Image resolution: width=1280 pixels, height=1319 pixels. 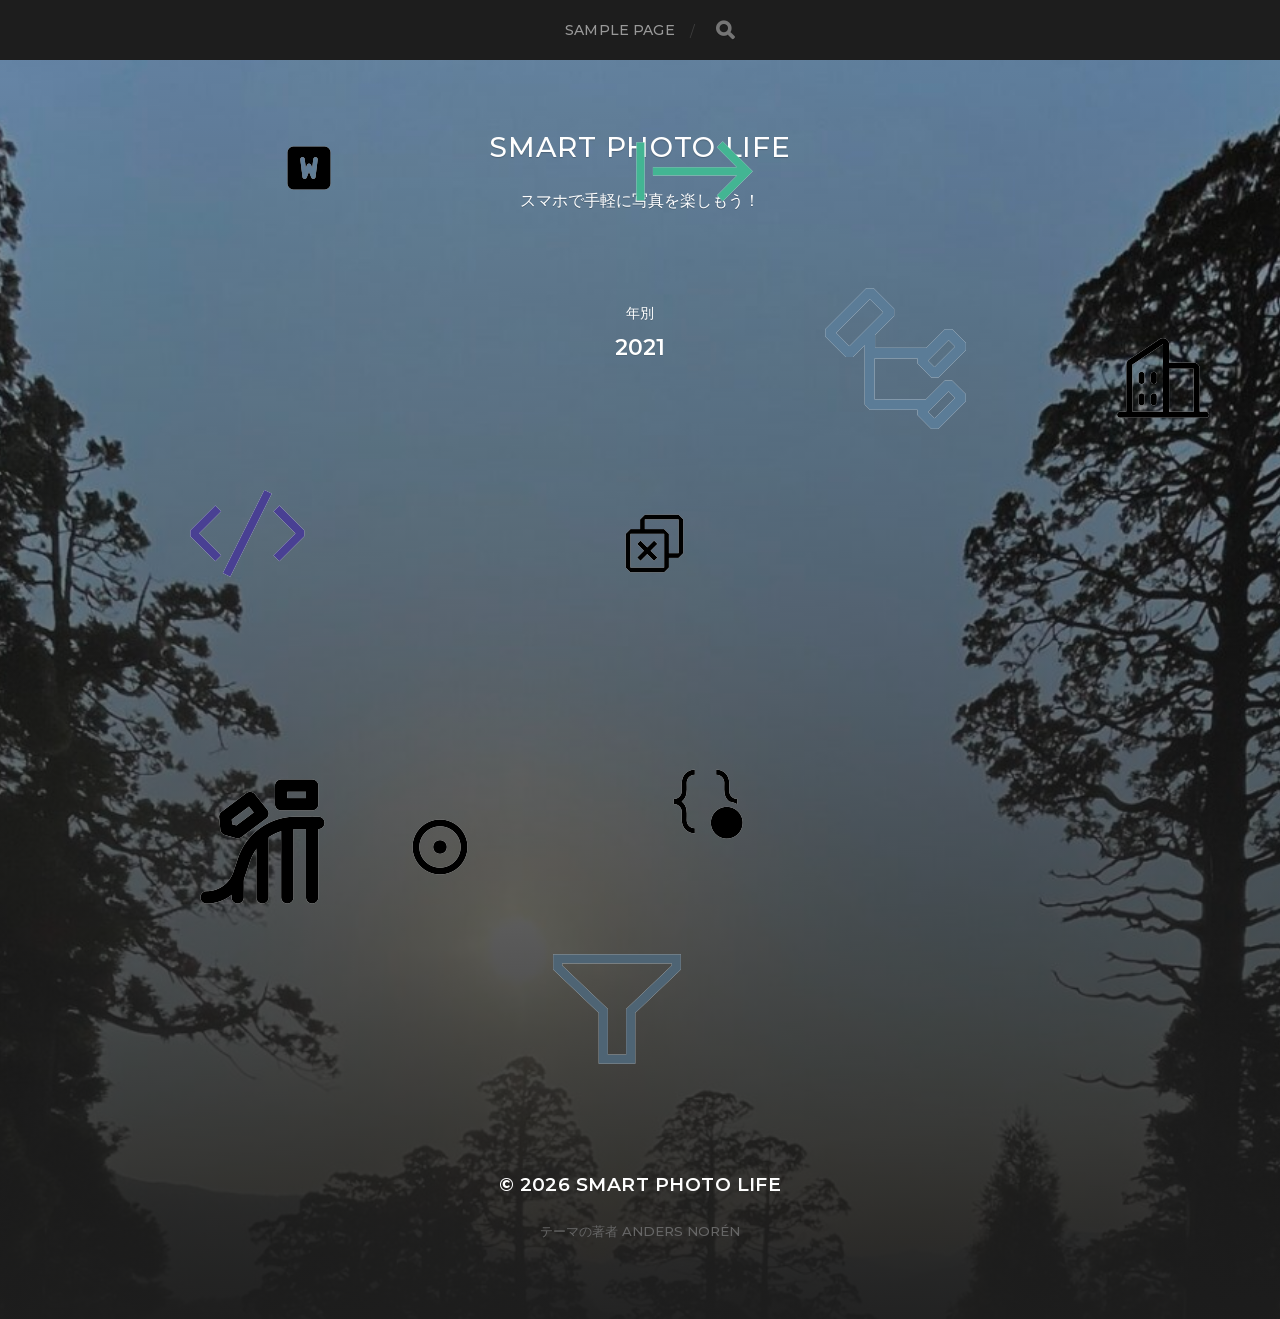 What do you see at coordinates (694, 175) in the screenshot?
I see `export file or data to external location` at bounding box center [694, 175].